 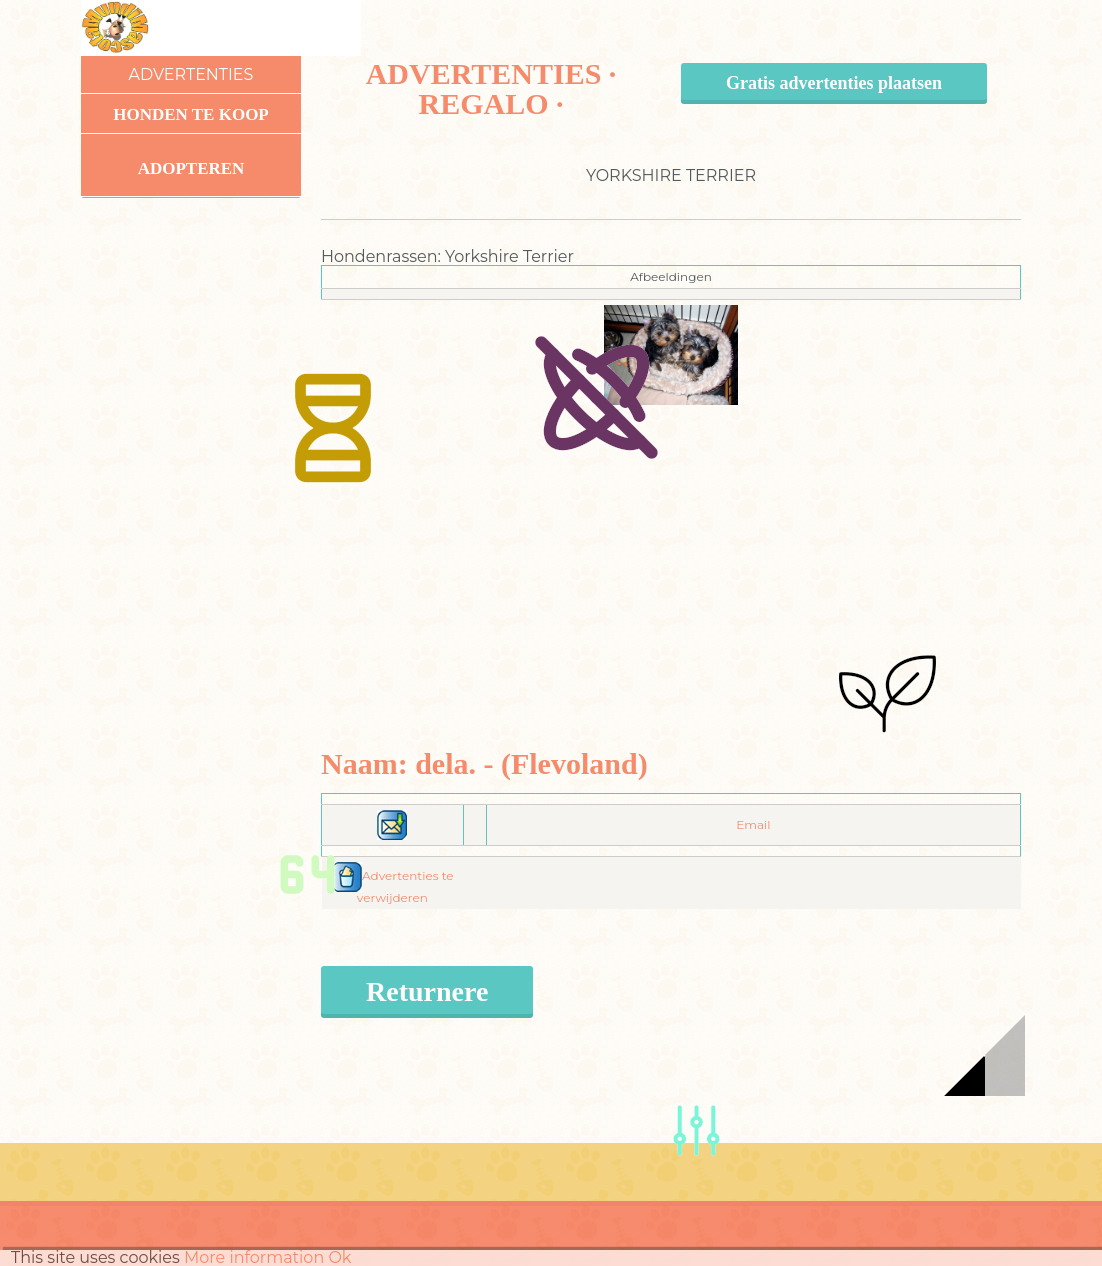 I want to click on access plant care or gardening features, so click(x=887, y=690).